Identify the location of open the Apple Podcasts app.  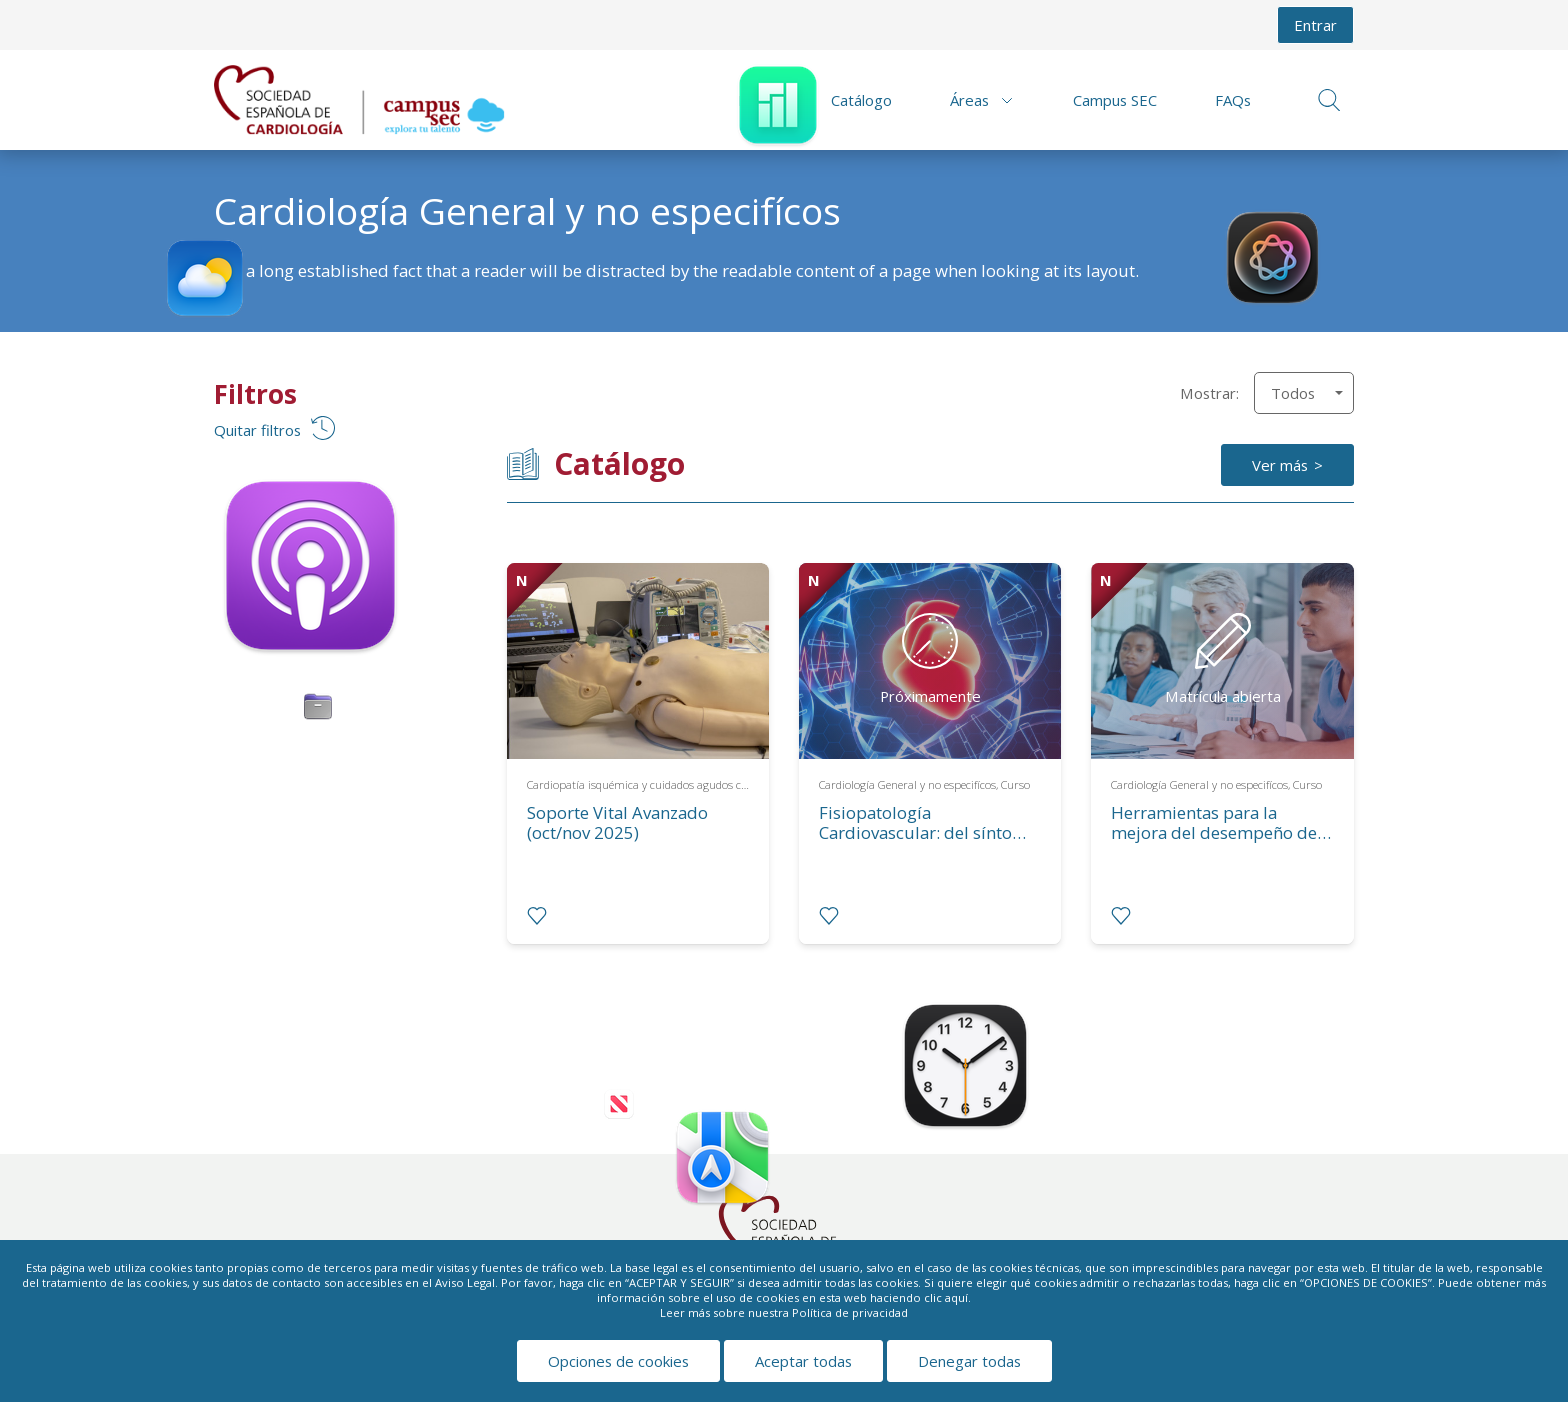
(310, 565).